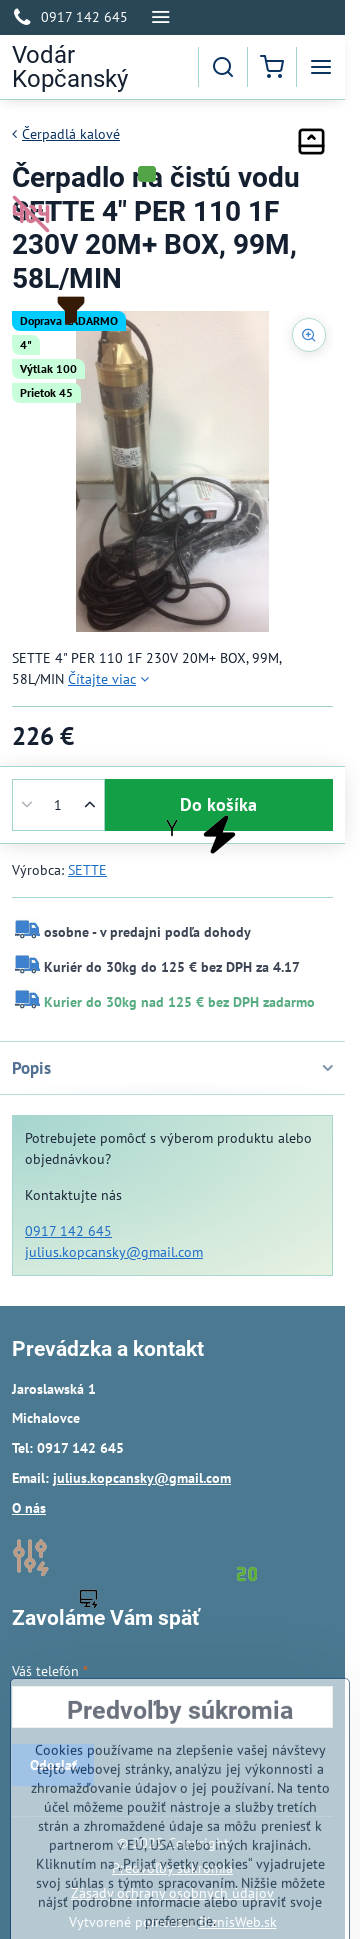  Describe the element at coordinates (311, 141) in the screenshot. I see `expand the bottom bar panel` at that location.